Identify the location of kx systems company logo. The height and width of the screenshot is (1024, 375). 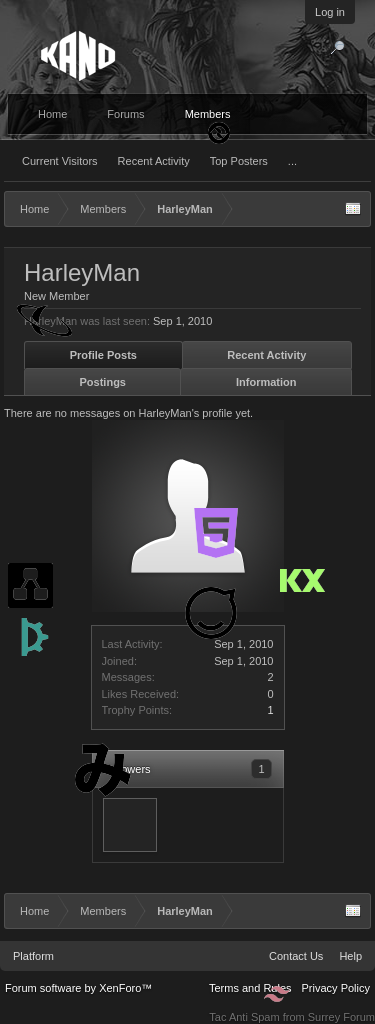
(302, 580).